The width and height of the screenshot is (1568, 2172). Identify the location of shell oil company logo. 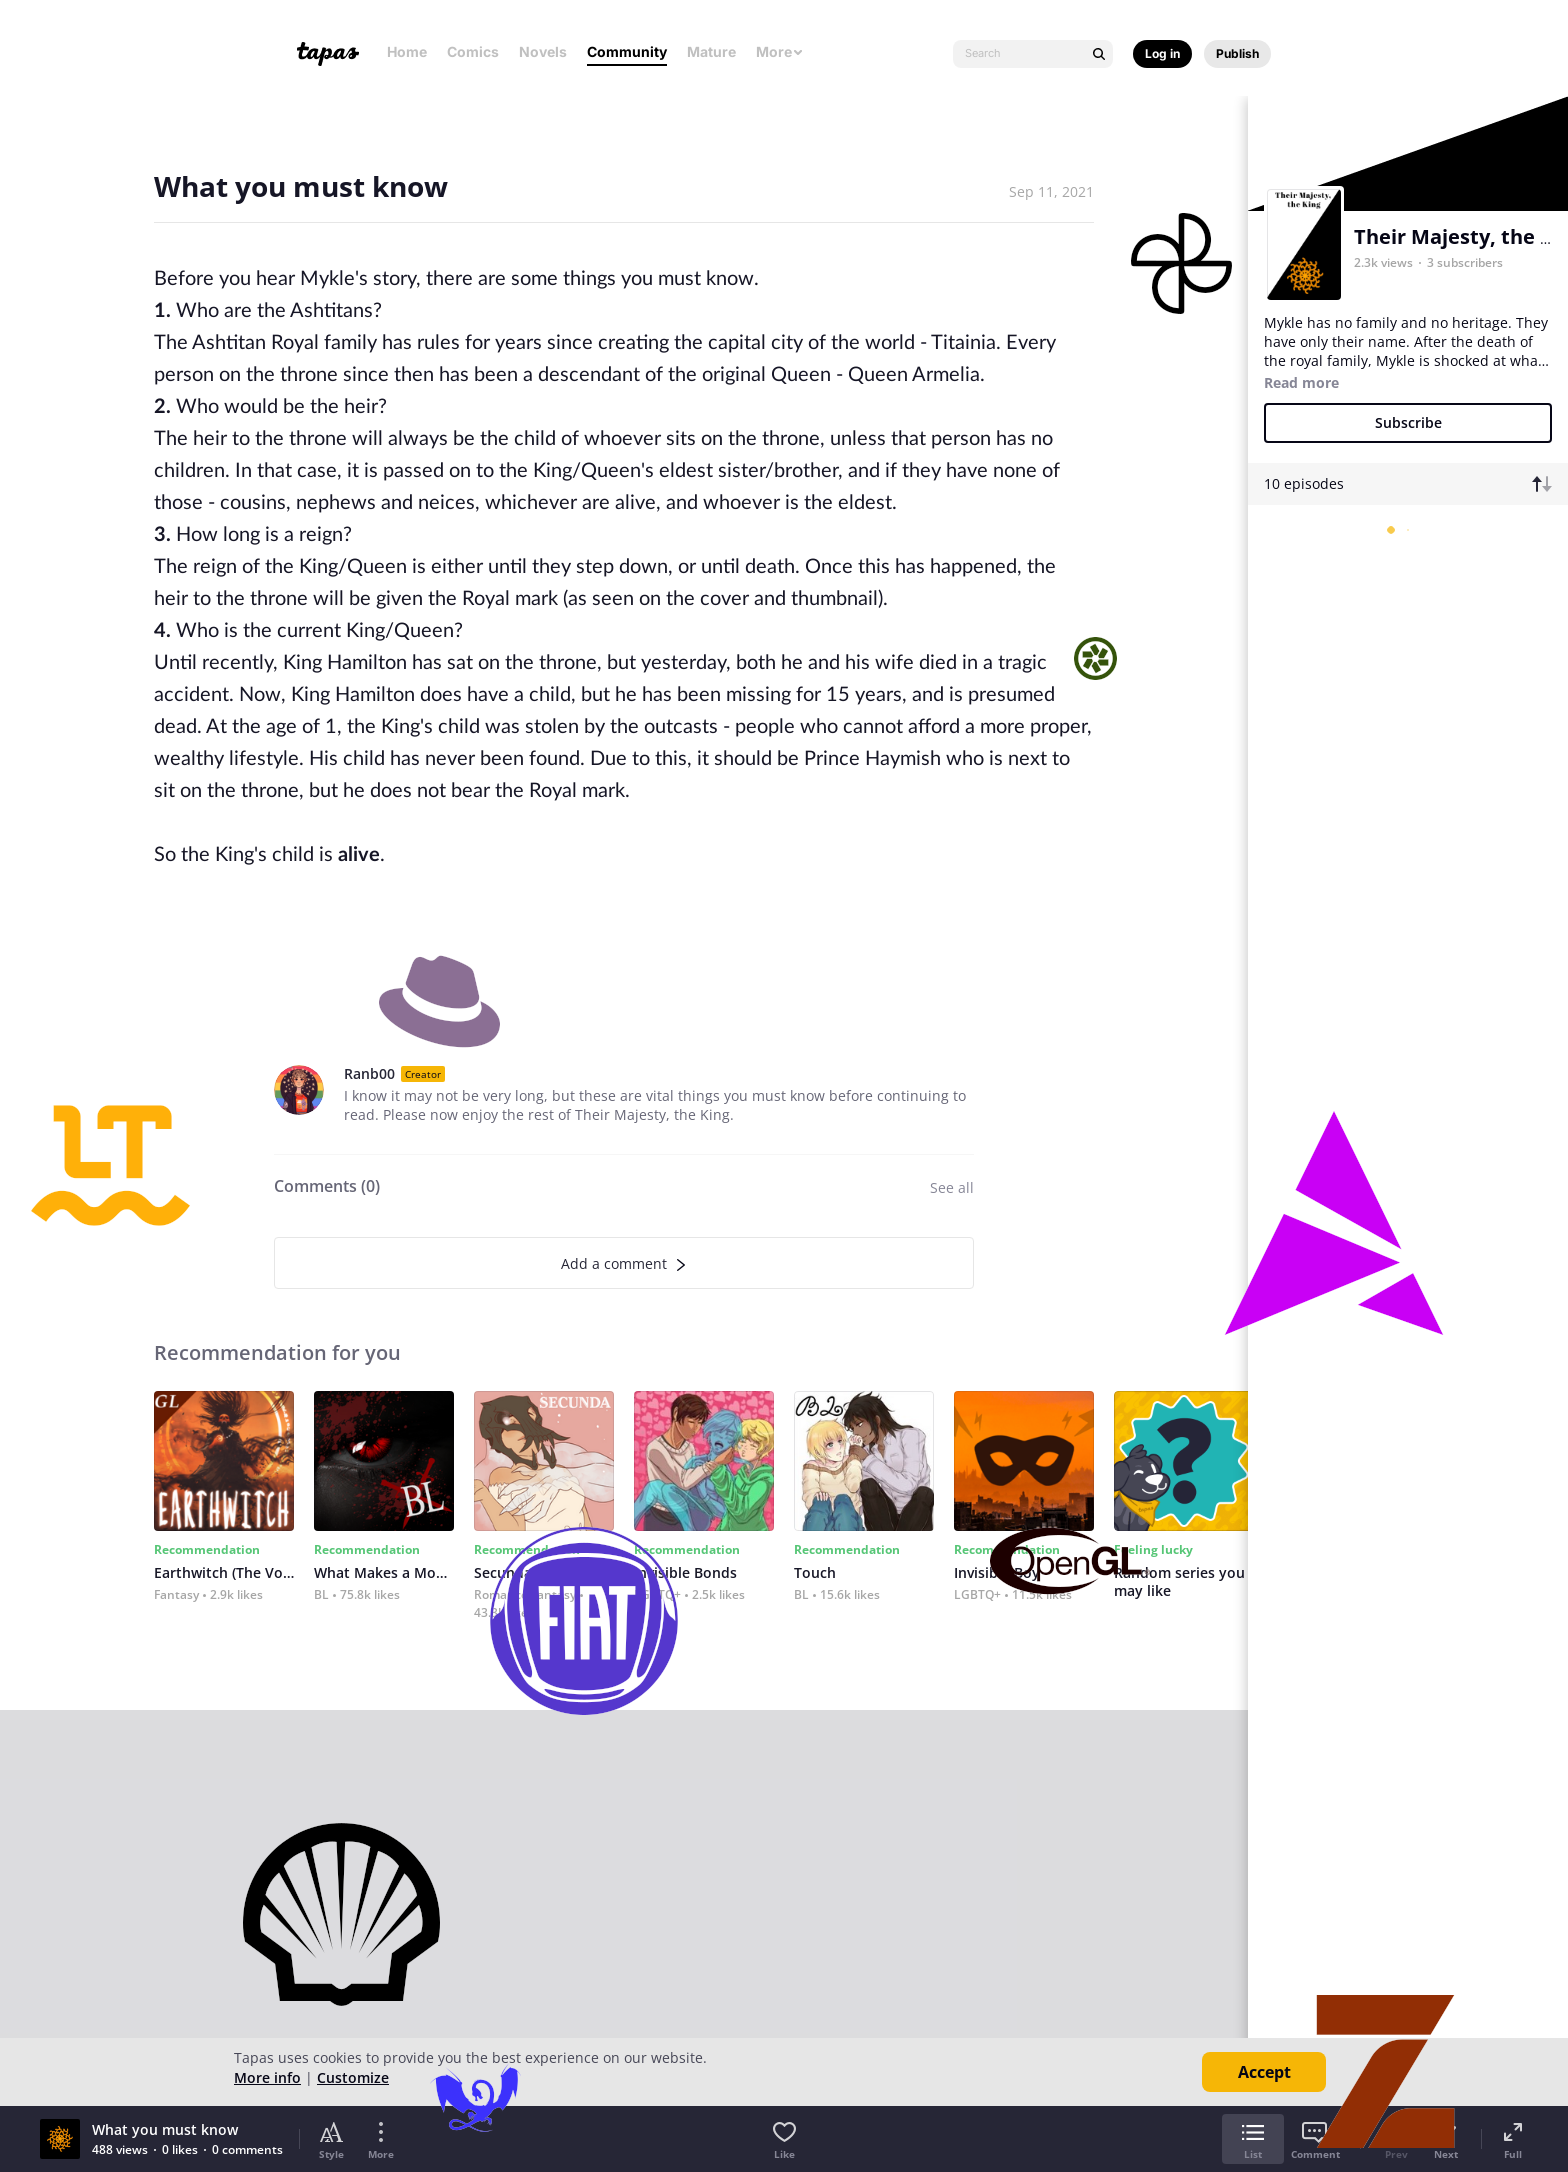
(341, 1914).